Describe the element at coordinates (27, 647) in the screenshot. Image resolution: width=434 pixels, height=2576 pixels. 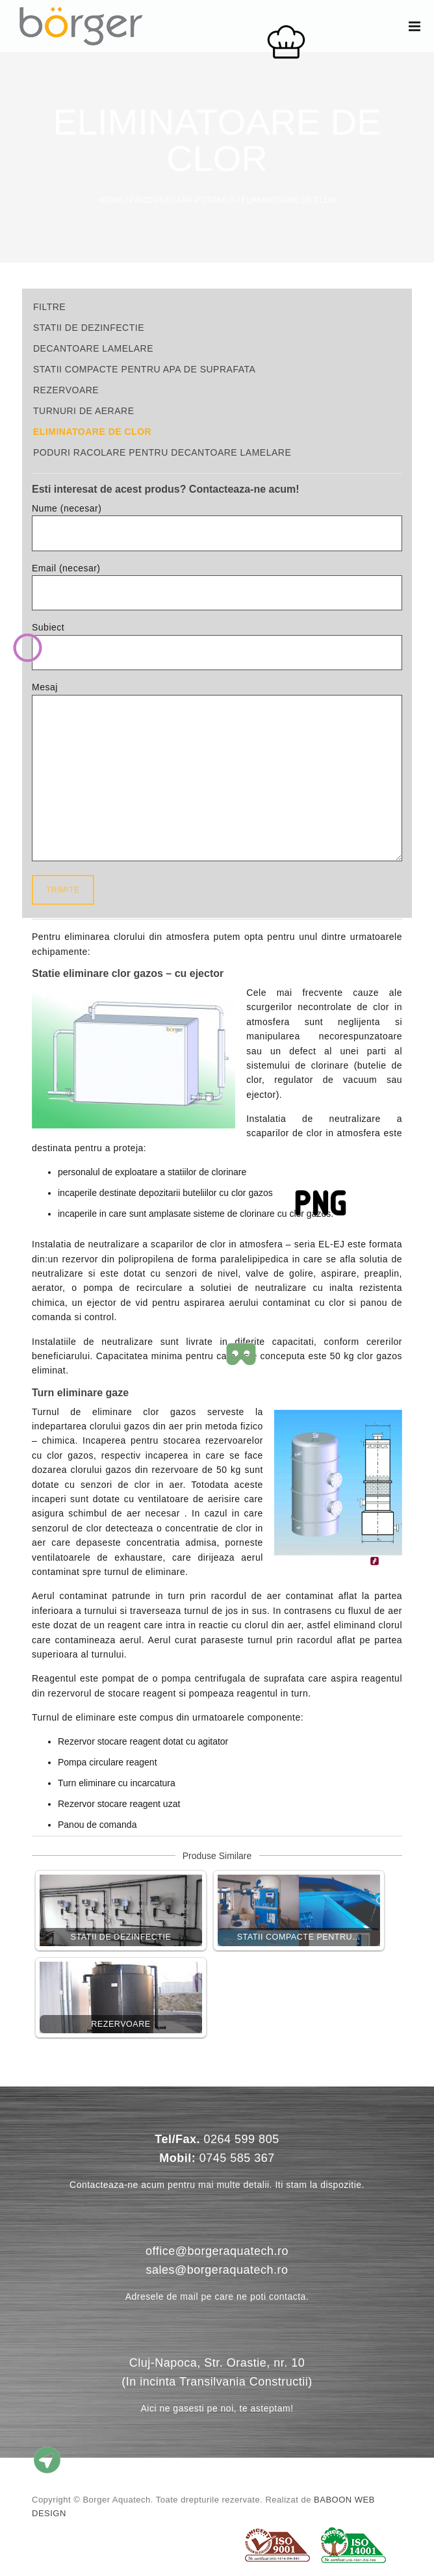
I see `indicates dry clean only care instruction` at that location.